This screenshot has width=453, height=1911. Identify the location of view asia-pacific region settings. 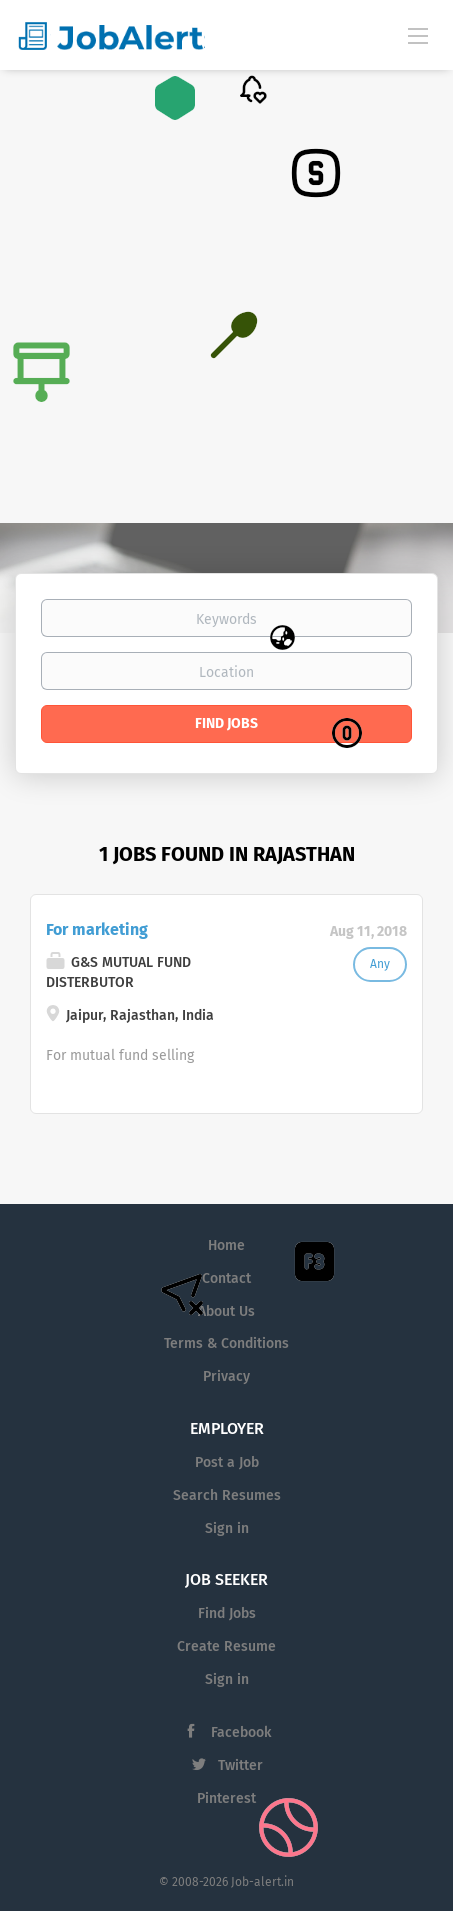
(282, 637).